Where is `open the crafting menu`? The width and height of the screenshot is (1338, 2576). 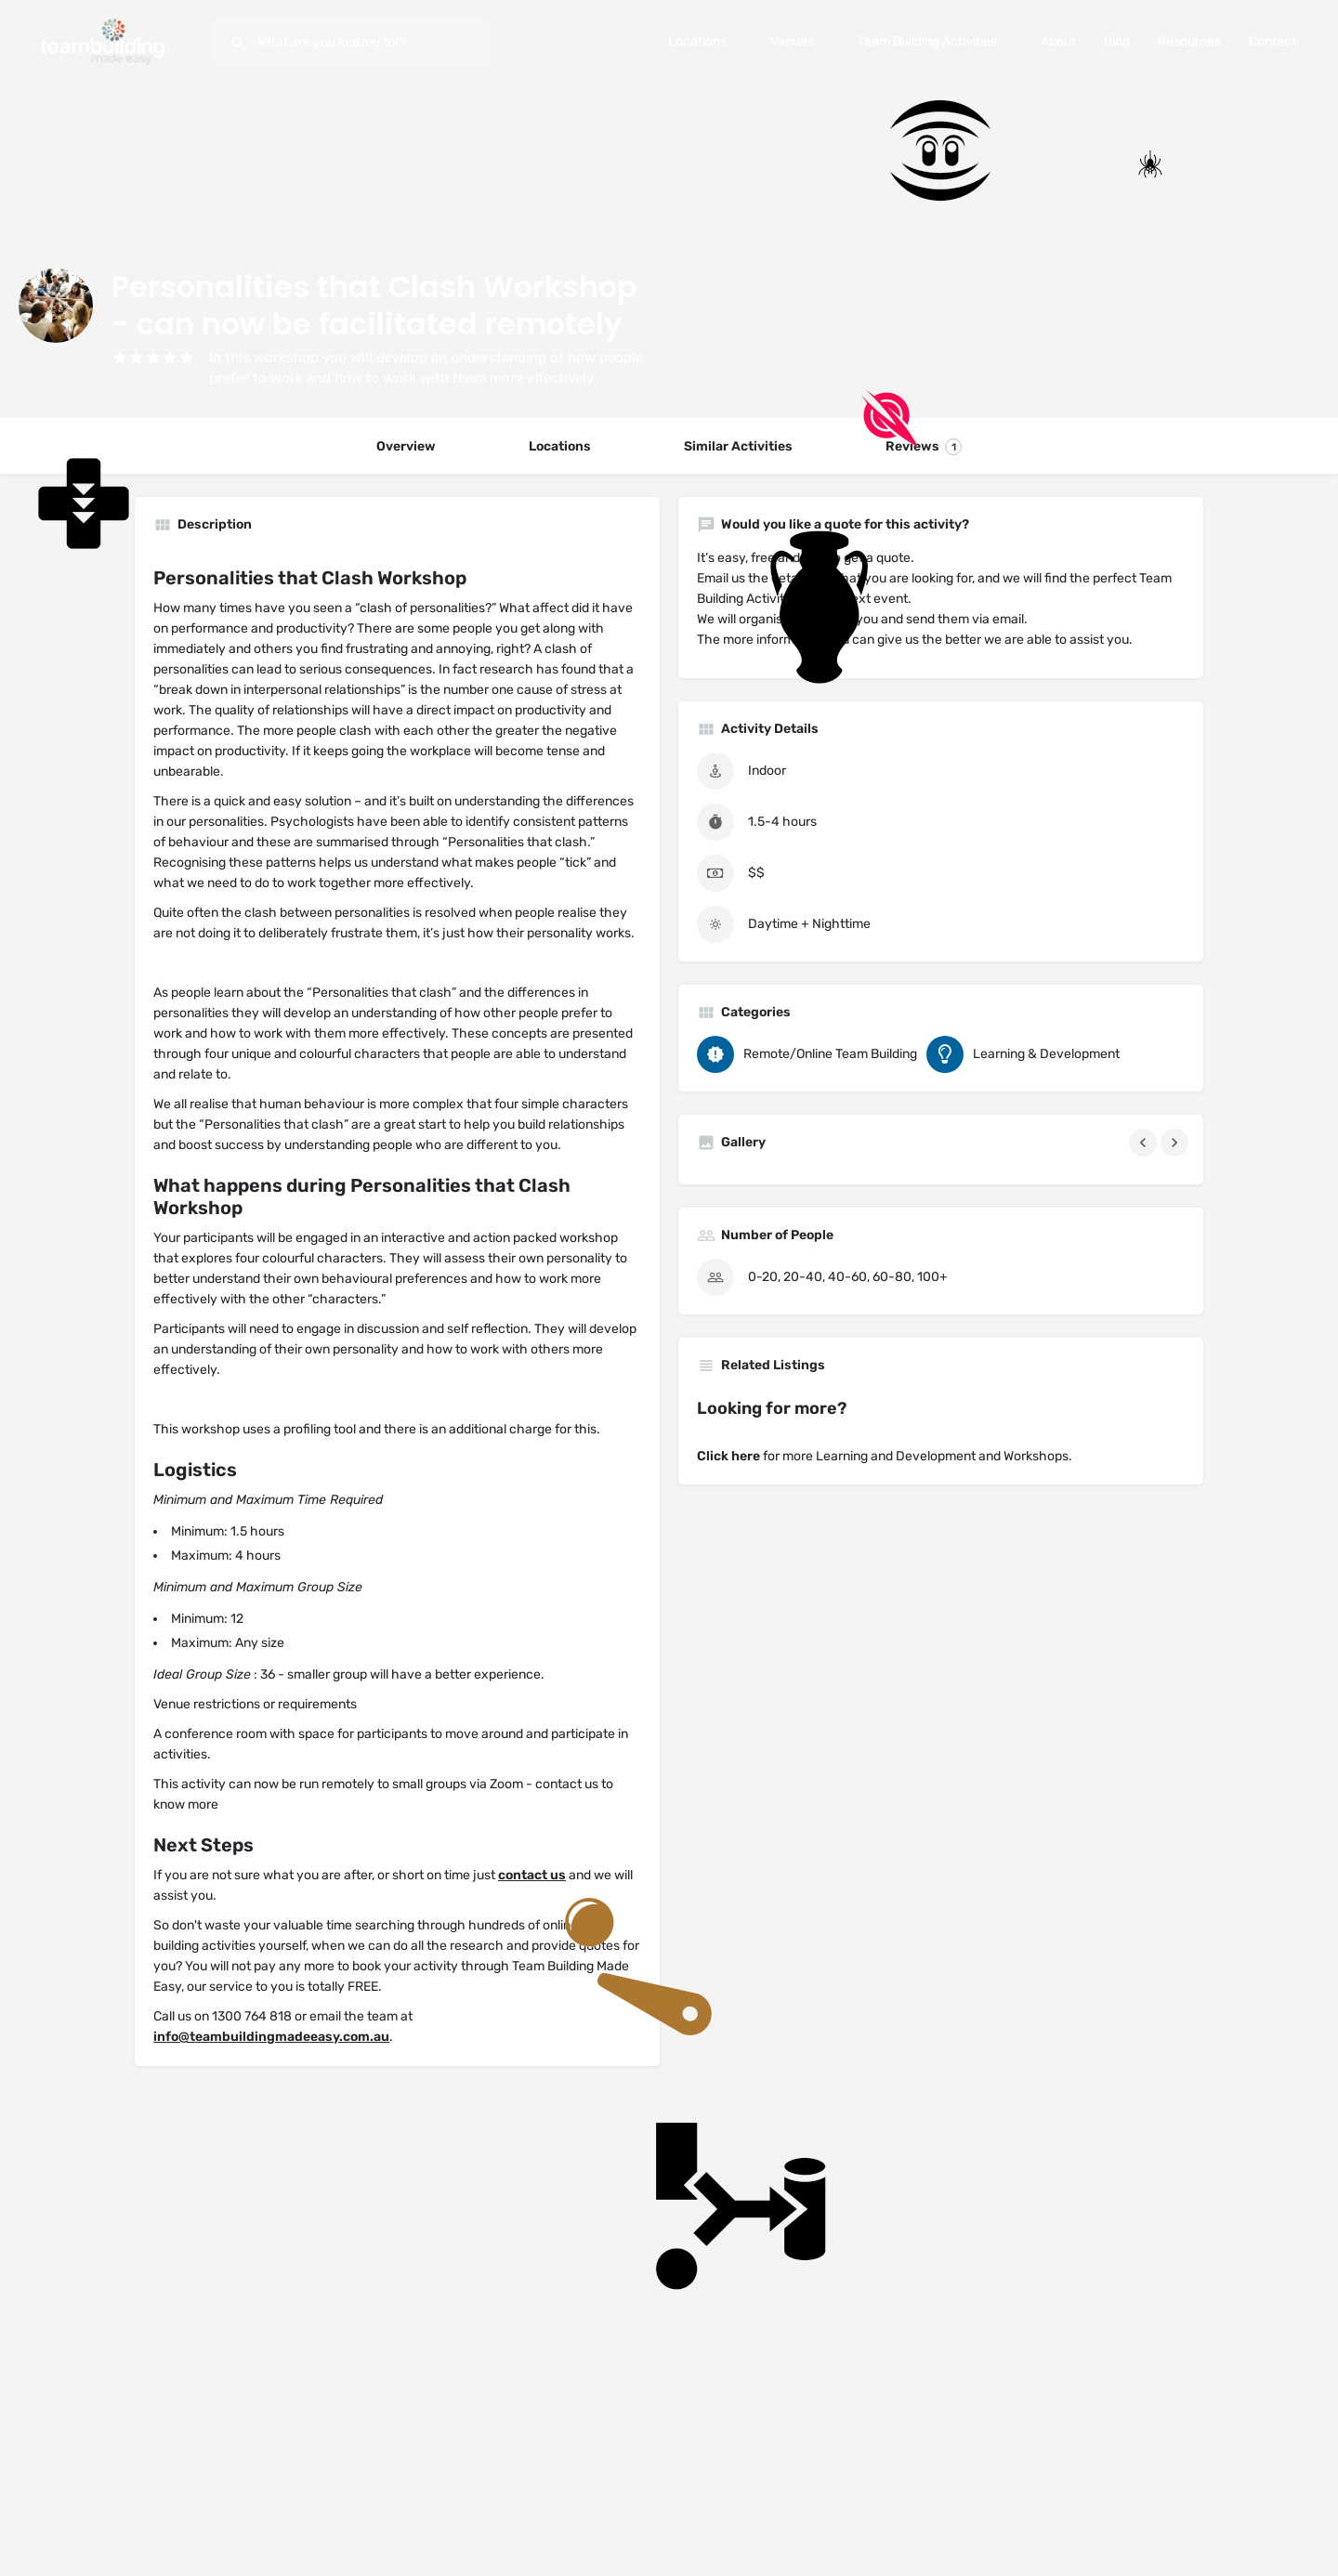 open the crafting menu is located at coordinates (742, 2209).